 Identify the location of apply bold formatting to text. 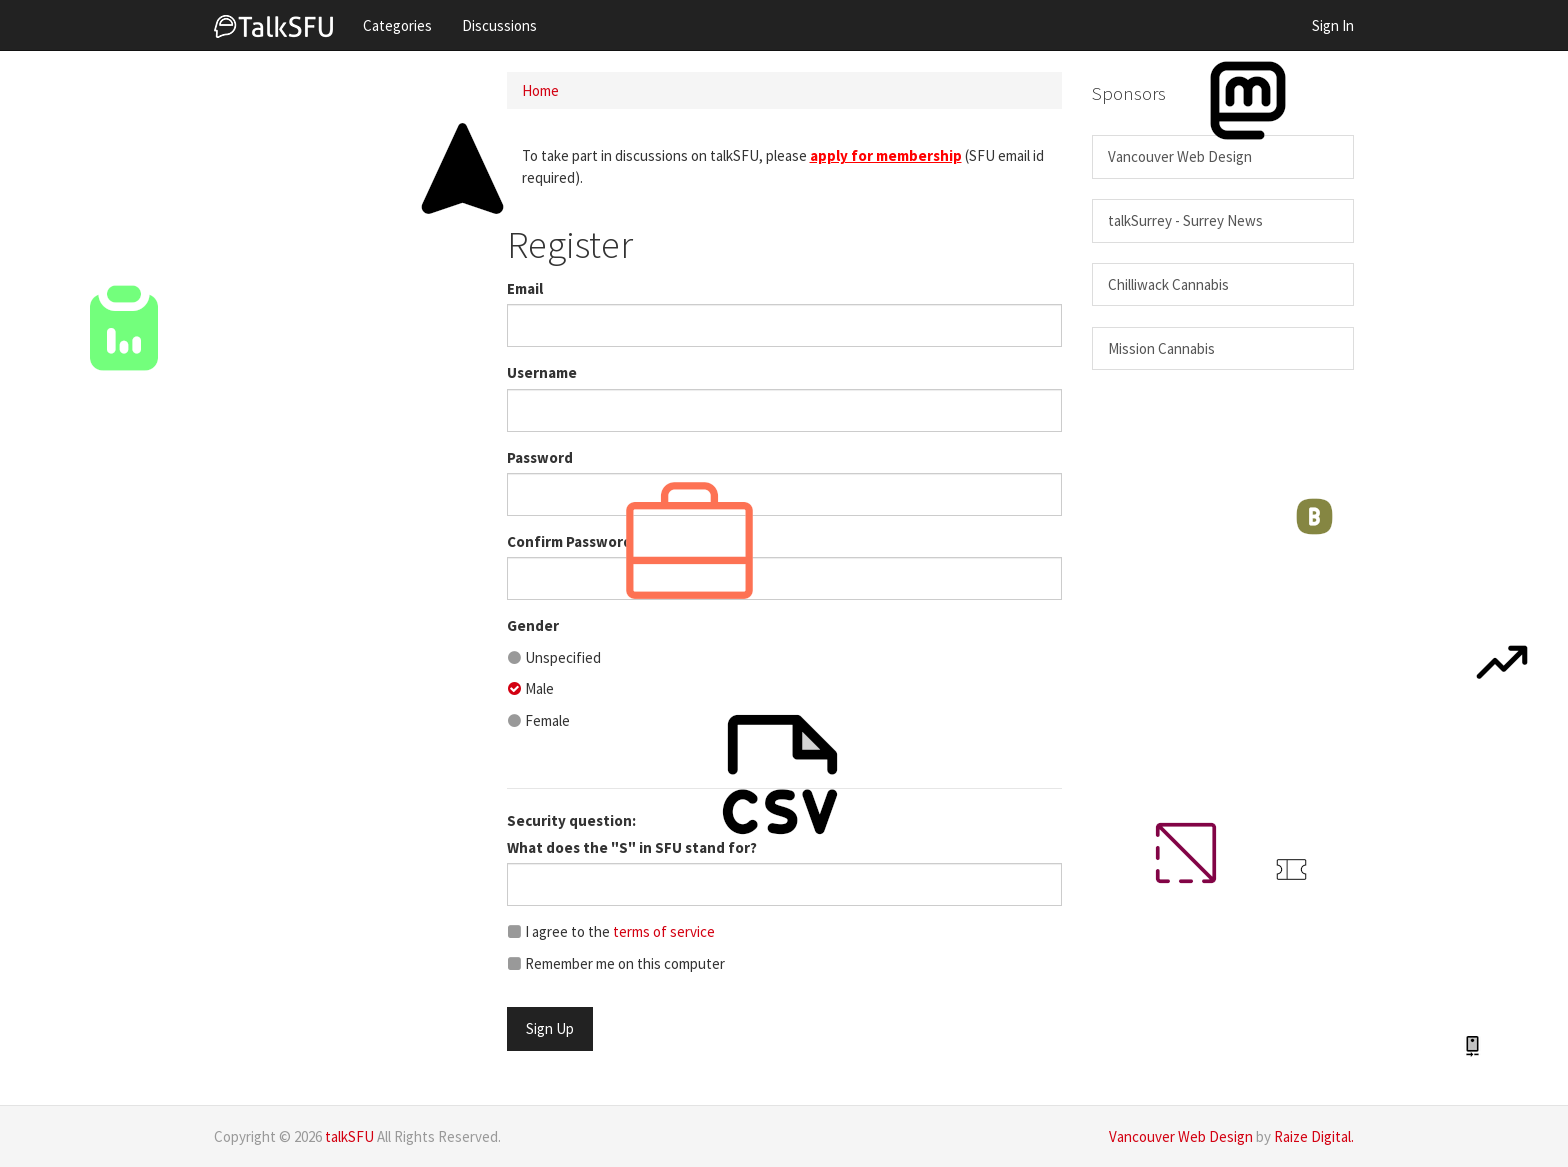
(1314, 516).